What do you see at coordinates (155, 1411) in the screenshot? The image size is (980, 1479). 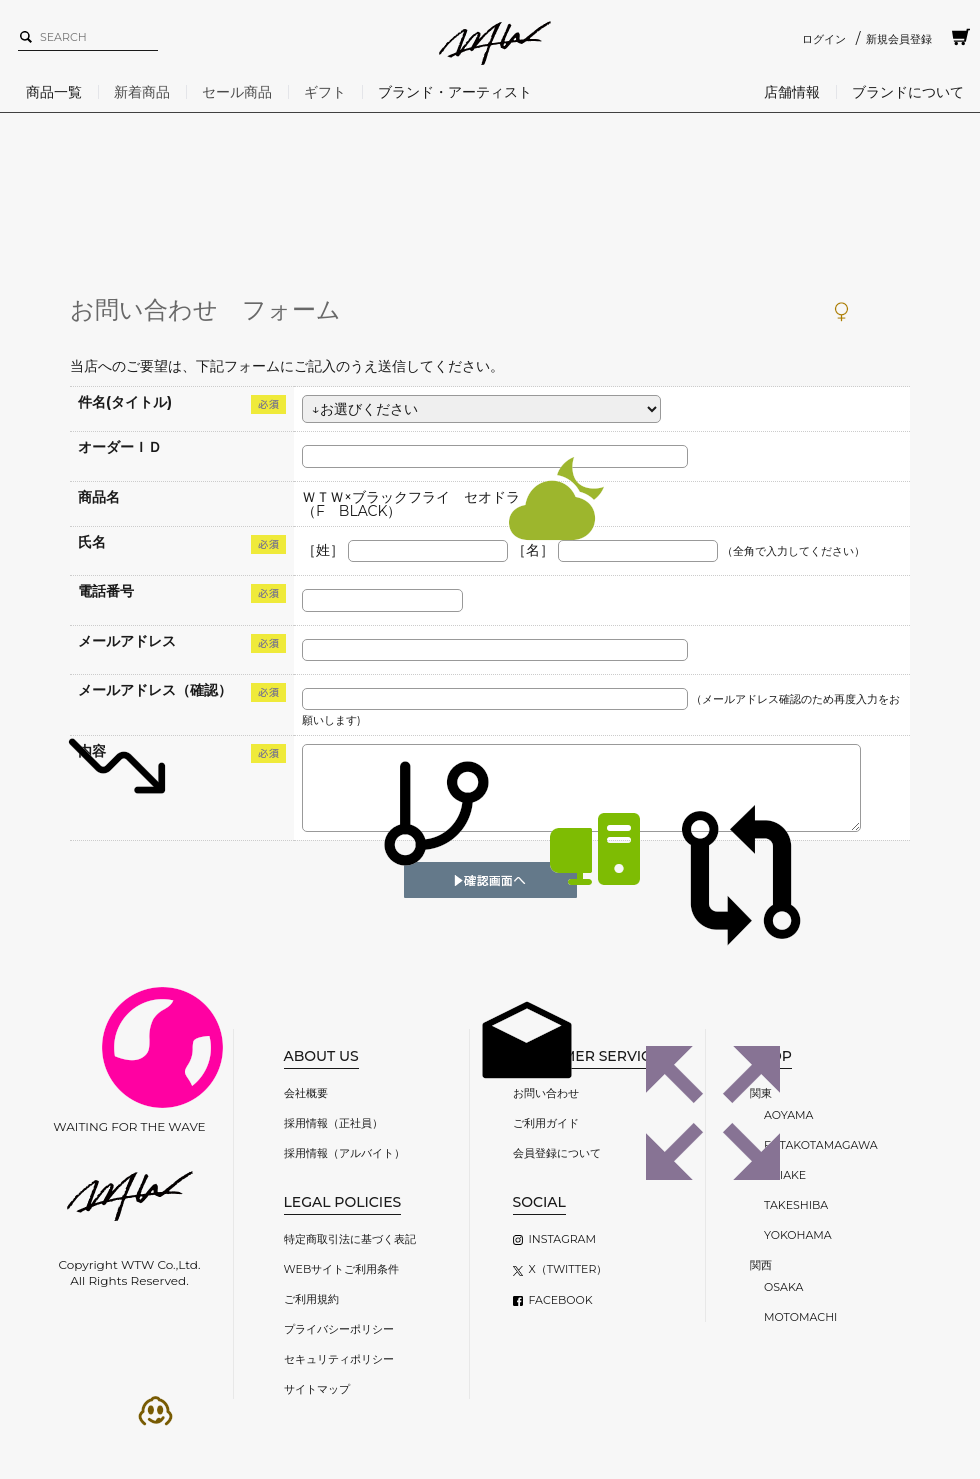 I see `indicates a Michelin Bib Gourmand rated restaurant` at bounding box center [155, 1411].